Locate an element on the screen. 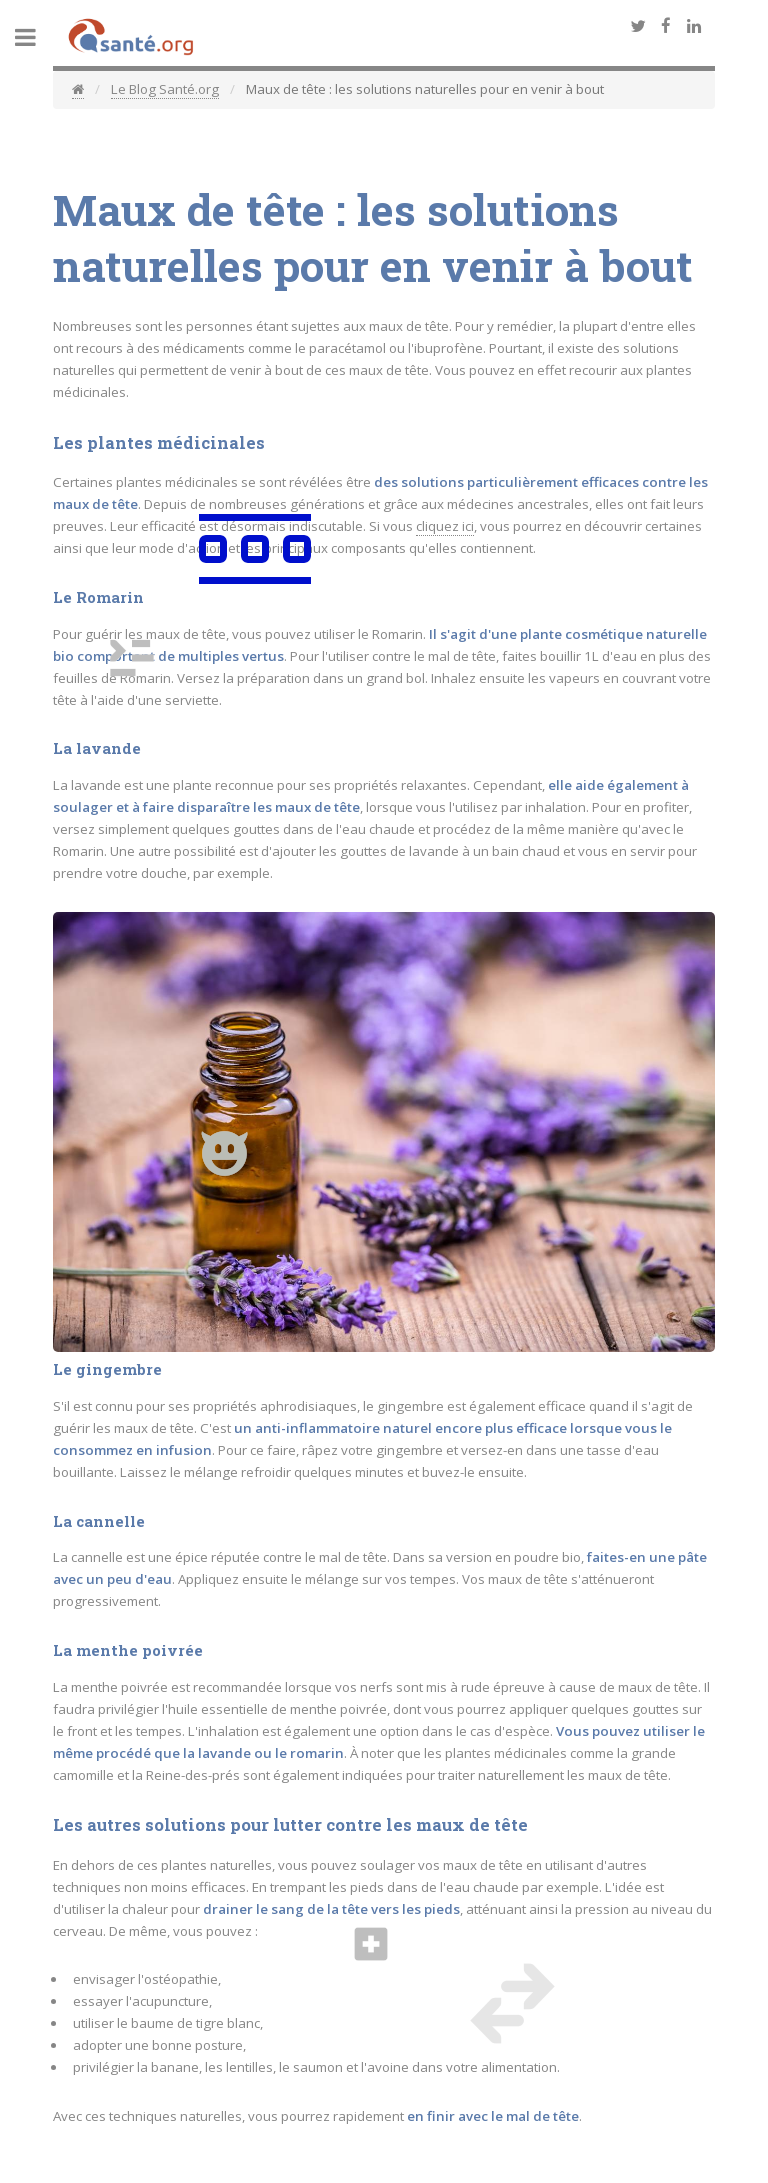 Image resolution: width=768 pixels, height=2183 pixels. access toolbar preferences is located at coordinates (255, 549).